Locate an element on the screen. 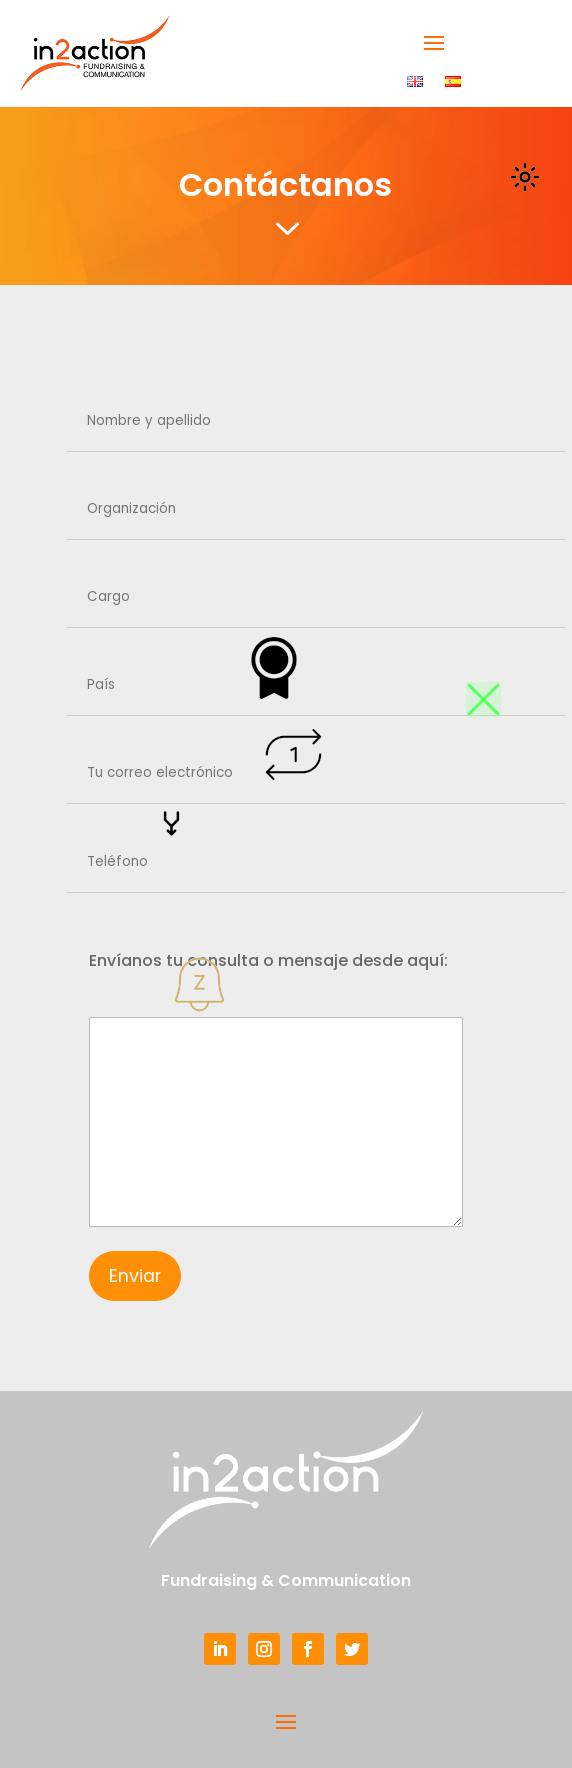 This screenshot has height=1768, width=572. switch to light mode is located at coordinates (525, 177).